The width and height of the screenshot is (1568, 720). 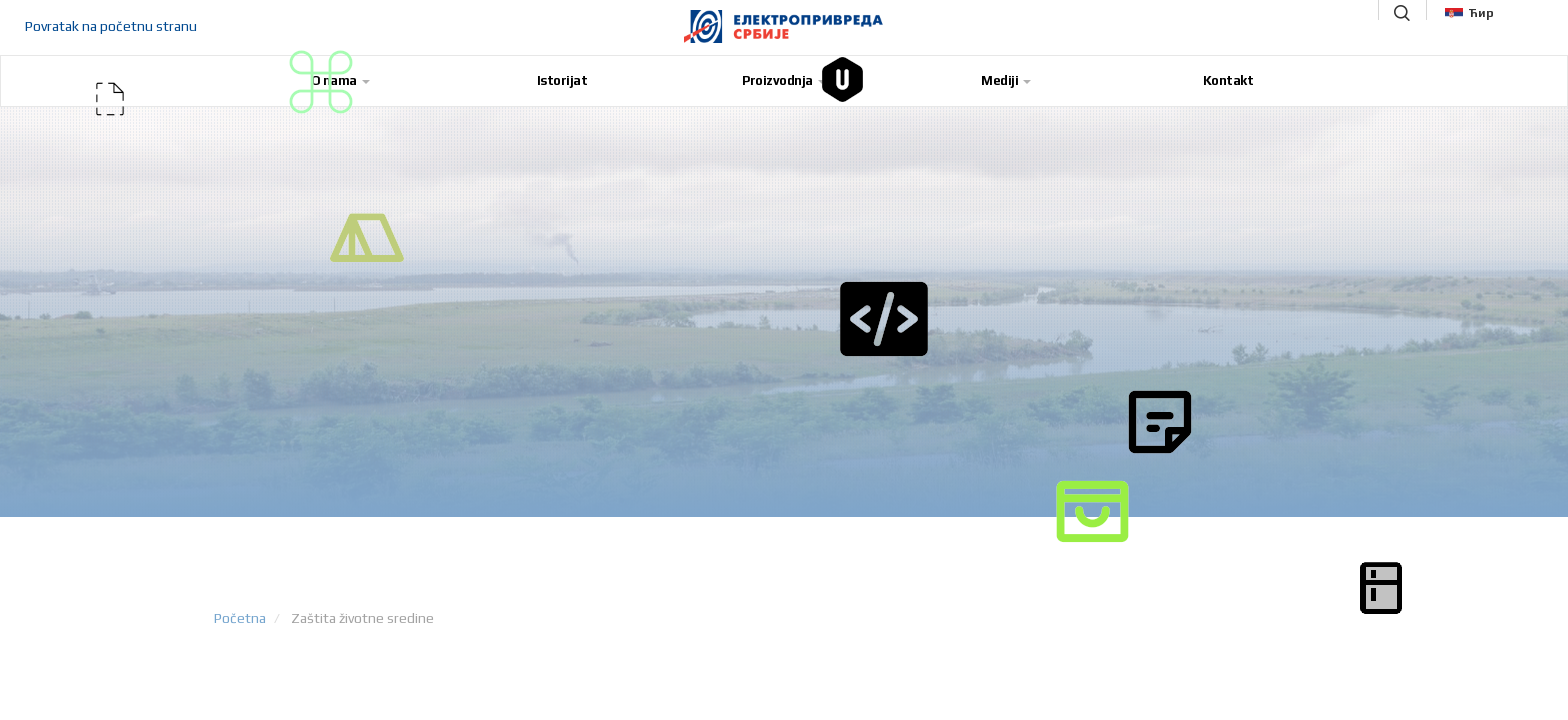 What do you see at coordinates (884, 319) in the screenshot?
I see `view or edit source code` at bounding box center [884, 319].